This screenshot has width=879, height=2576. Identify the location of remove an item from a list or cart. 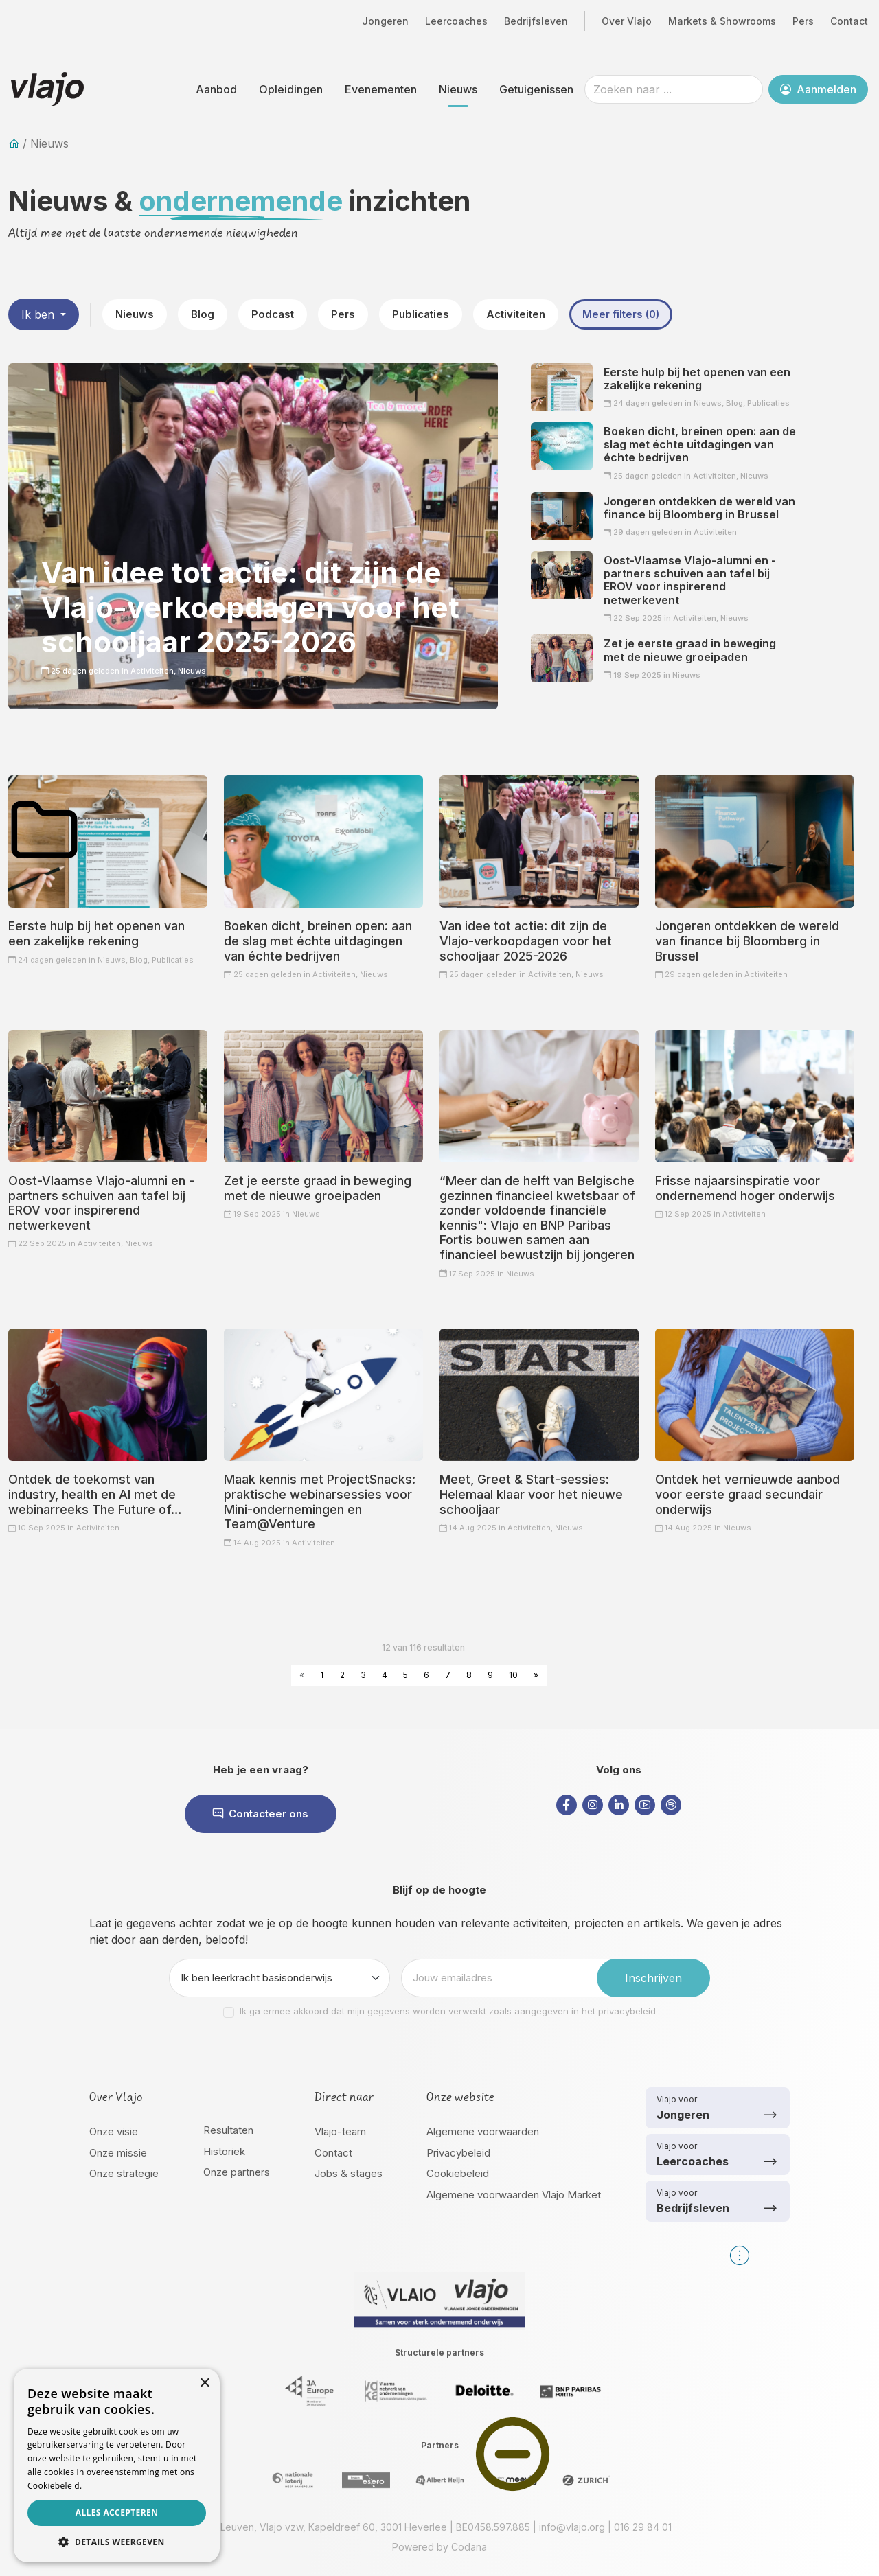
(512, 2454).